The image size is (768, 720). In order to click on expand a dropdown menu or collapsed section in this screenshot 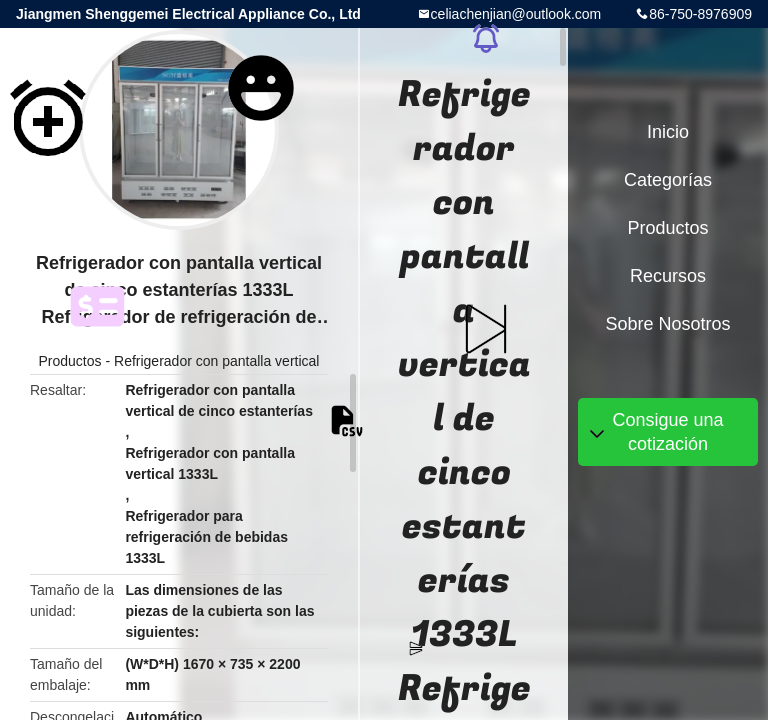, I will do `click(597, 434)`.